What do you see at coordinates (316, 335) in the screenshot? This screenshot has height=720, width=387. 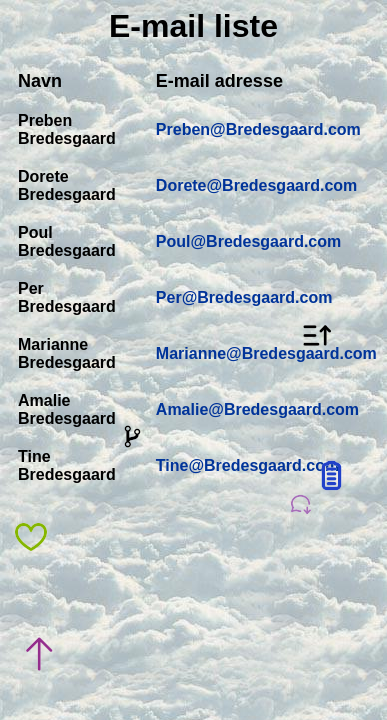 I see `sort items in ascending order` at bounding box center [316, 335].